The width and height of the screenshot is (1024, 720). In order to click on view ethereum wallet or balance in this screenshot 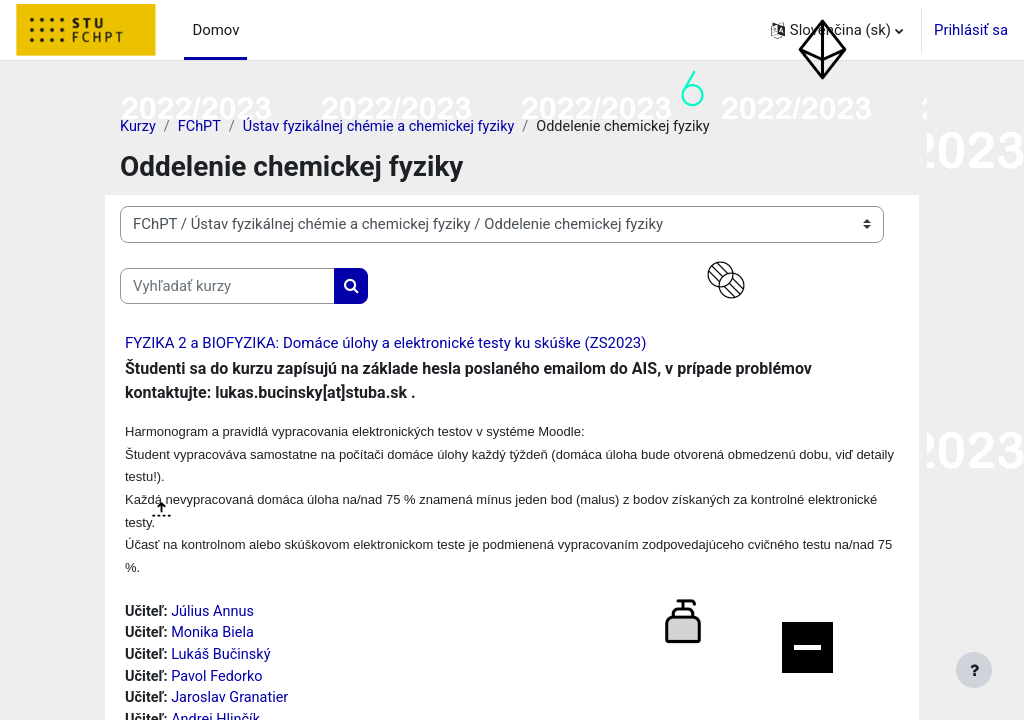, I will do `click(822, 49)`.